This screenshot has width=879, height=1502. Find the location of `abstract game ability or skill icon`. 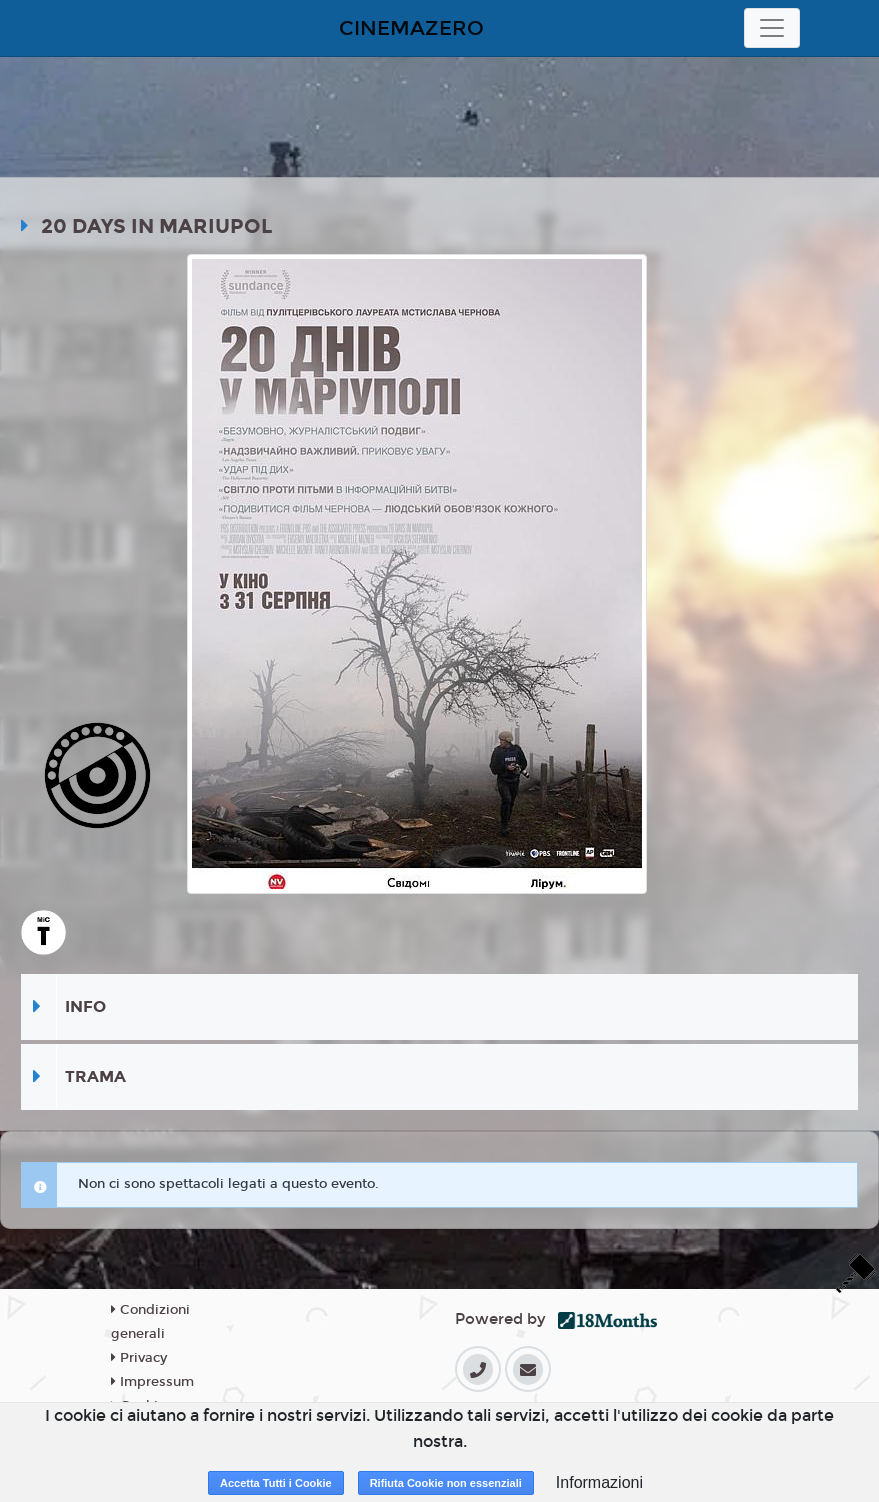

abstract game ability or skill icon is located at coordinates (97, 775).